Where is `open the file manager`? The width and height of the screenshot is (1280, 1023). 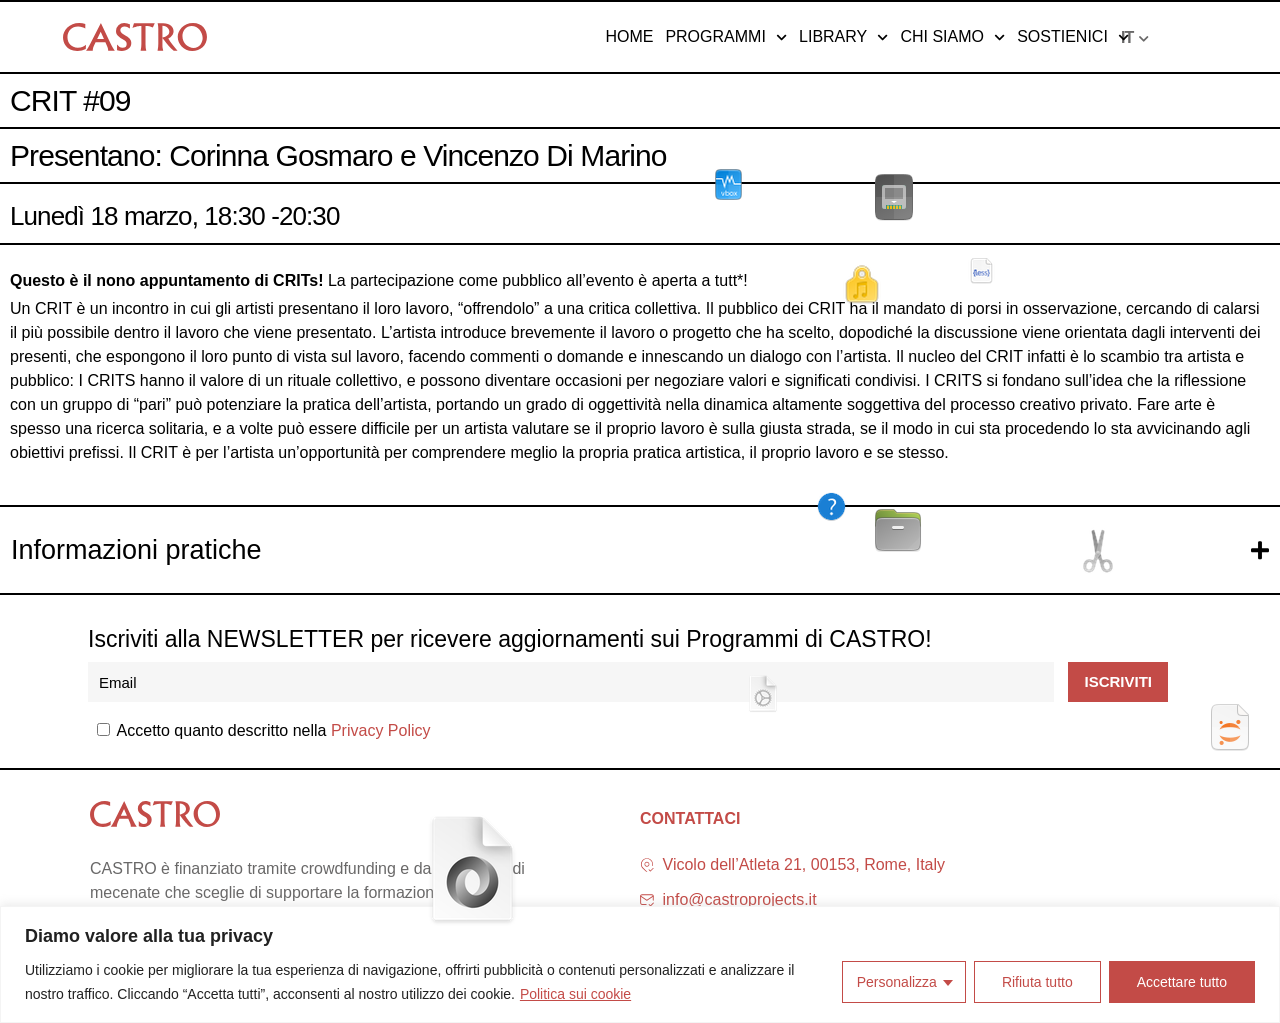
open the file manager is located at coordinates (898, 530).